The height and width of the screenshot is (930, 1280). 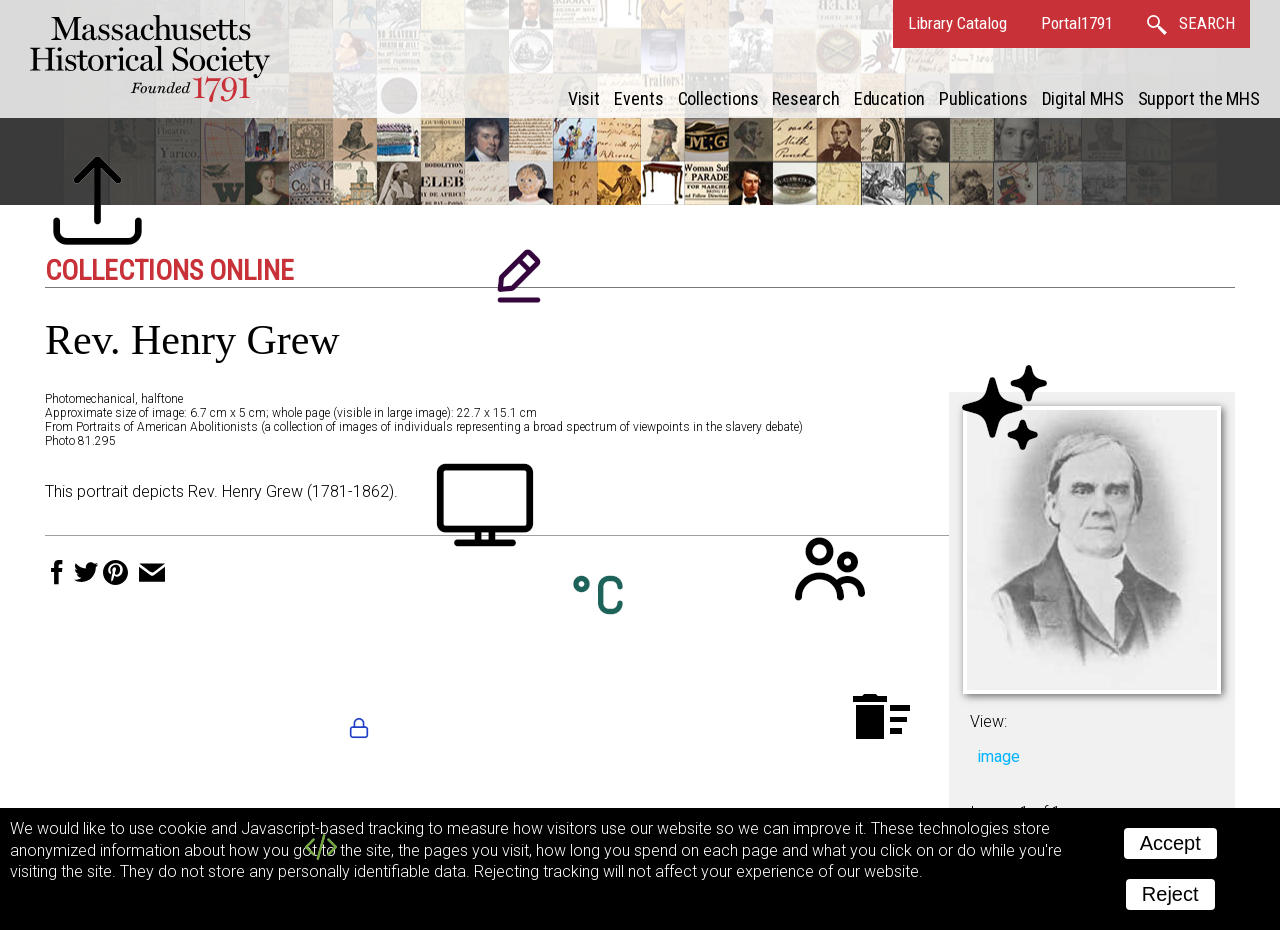 What do you see at coordinates (97, 200) in the screenshot?
I see `upload a file or document` at bounding box center [97, 200].